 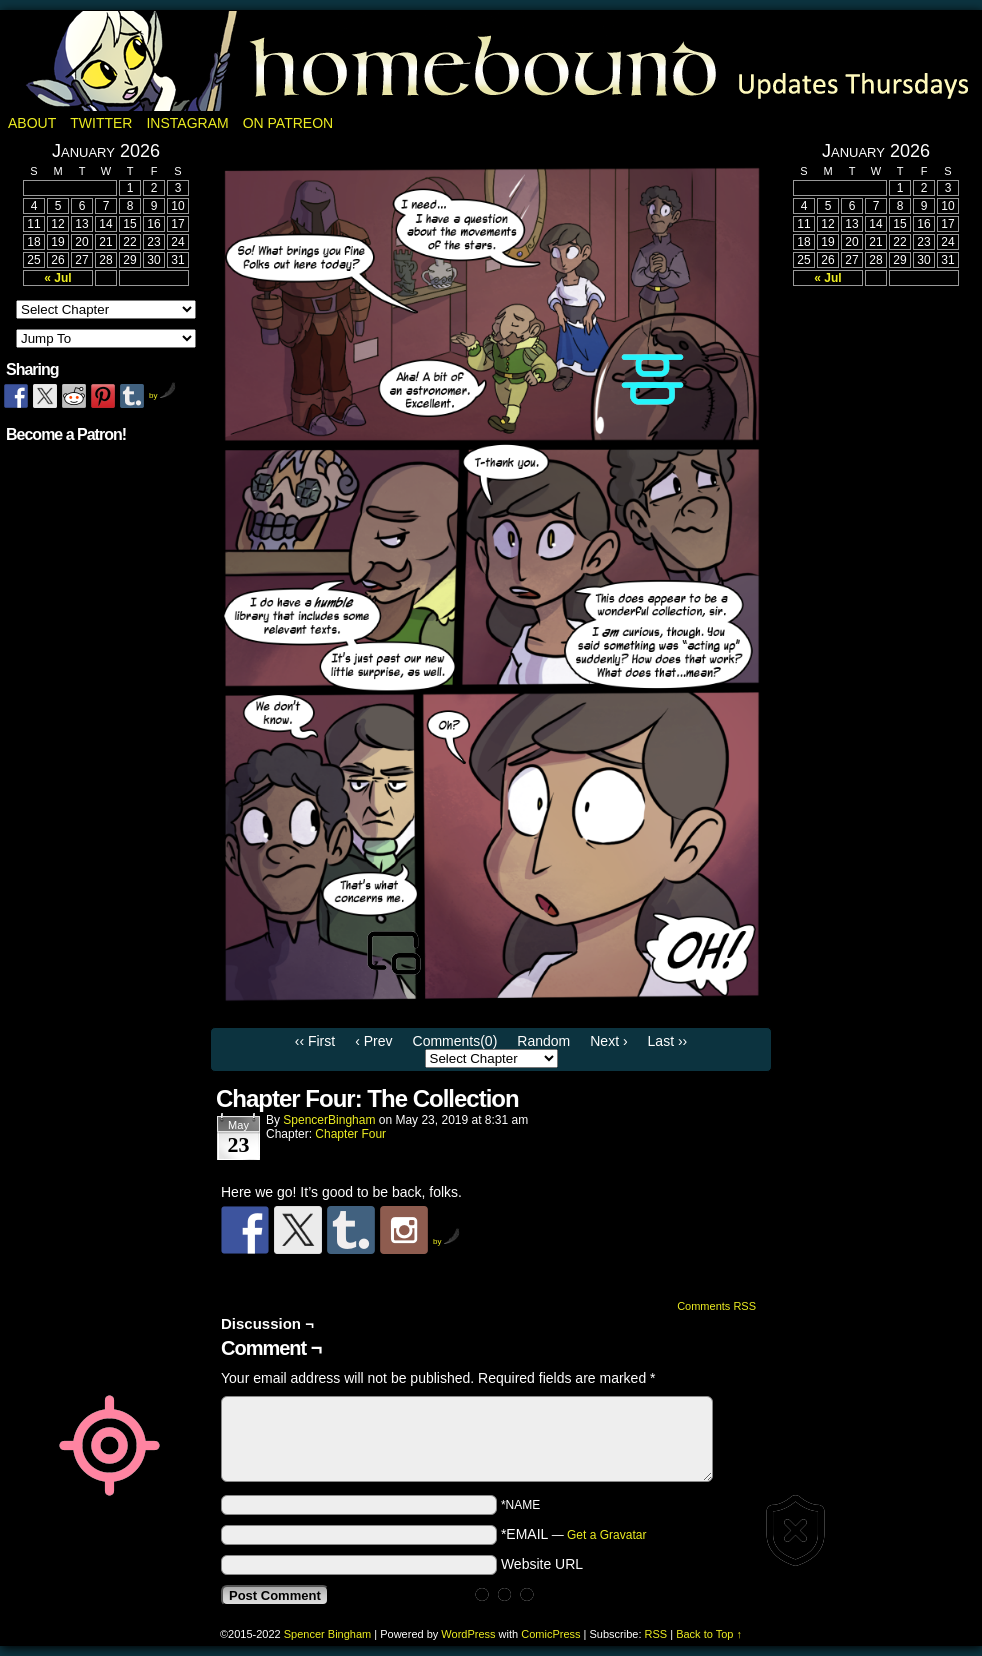 I want to click on access more options or actions, so click(x=504, y=1594).